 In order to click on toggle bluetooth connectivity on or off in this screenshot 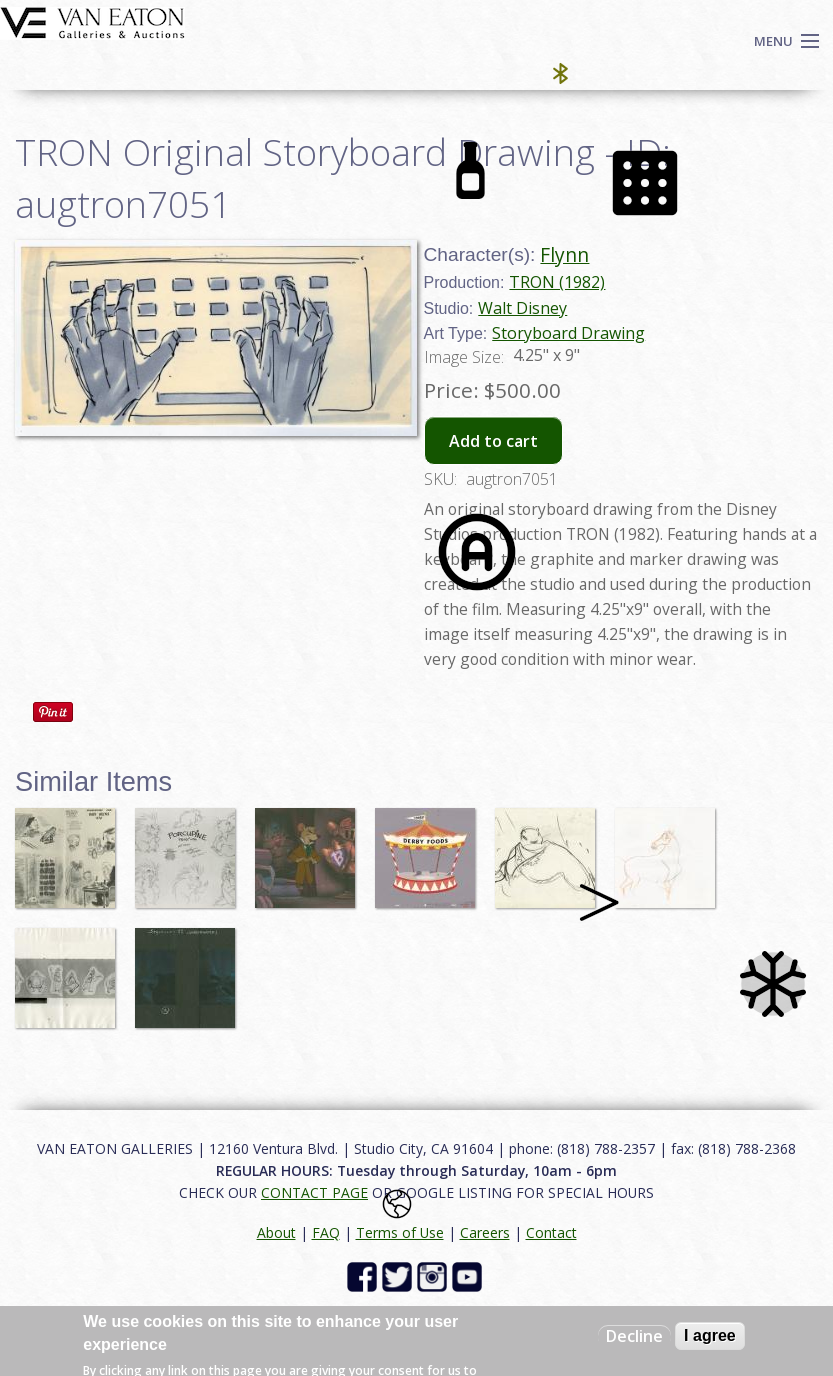, I will do `click(560, 73)`.